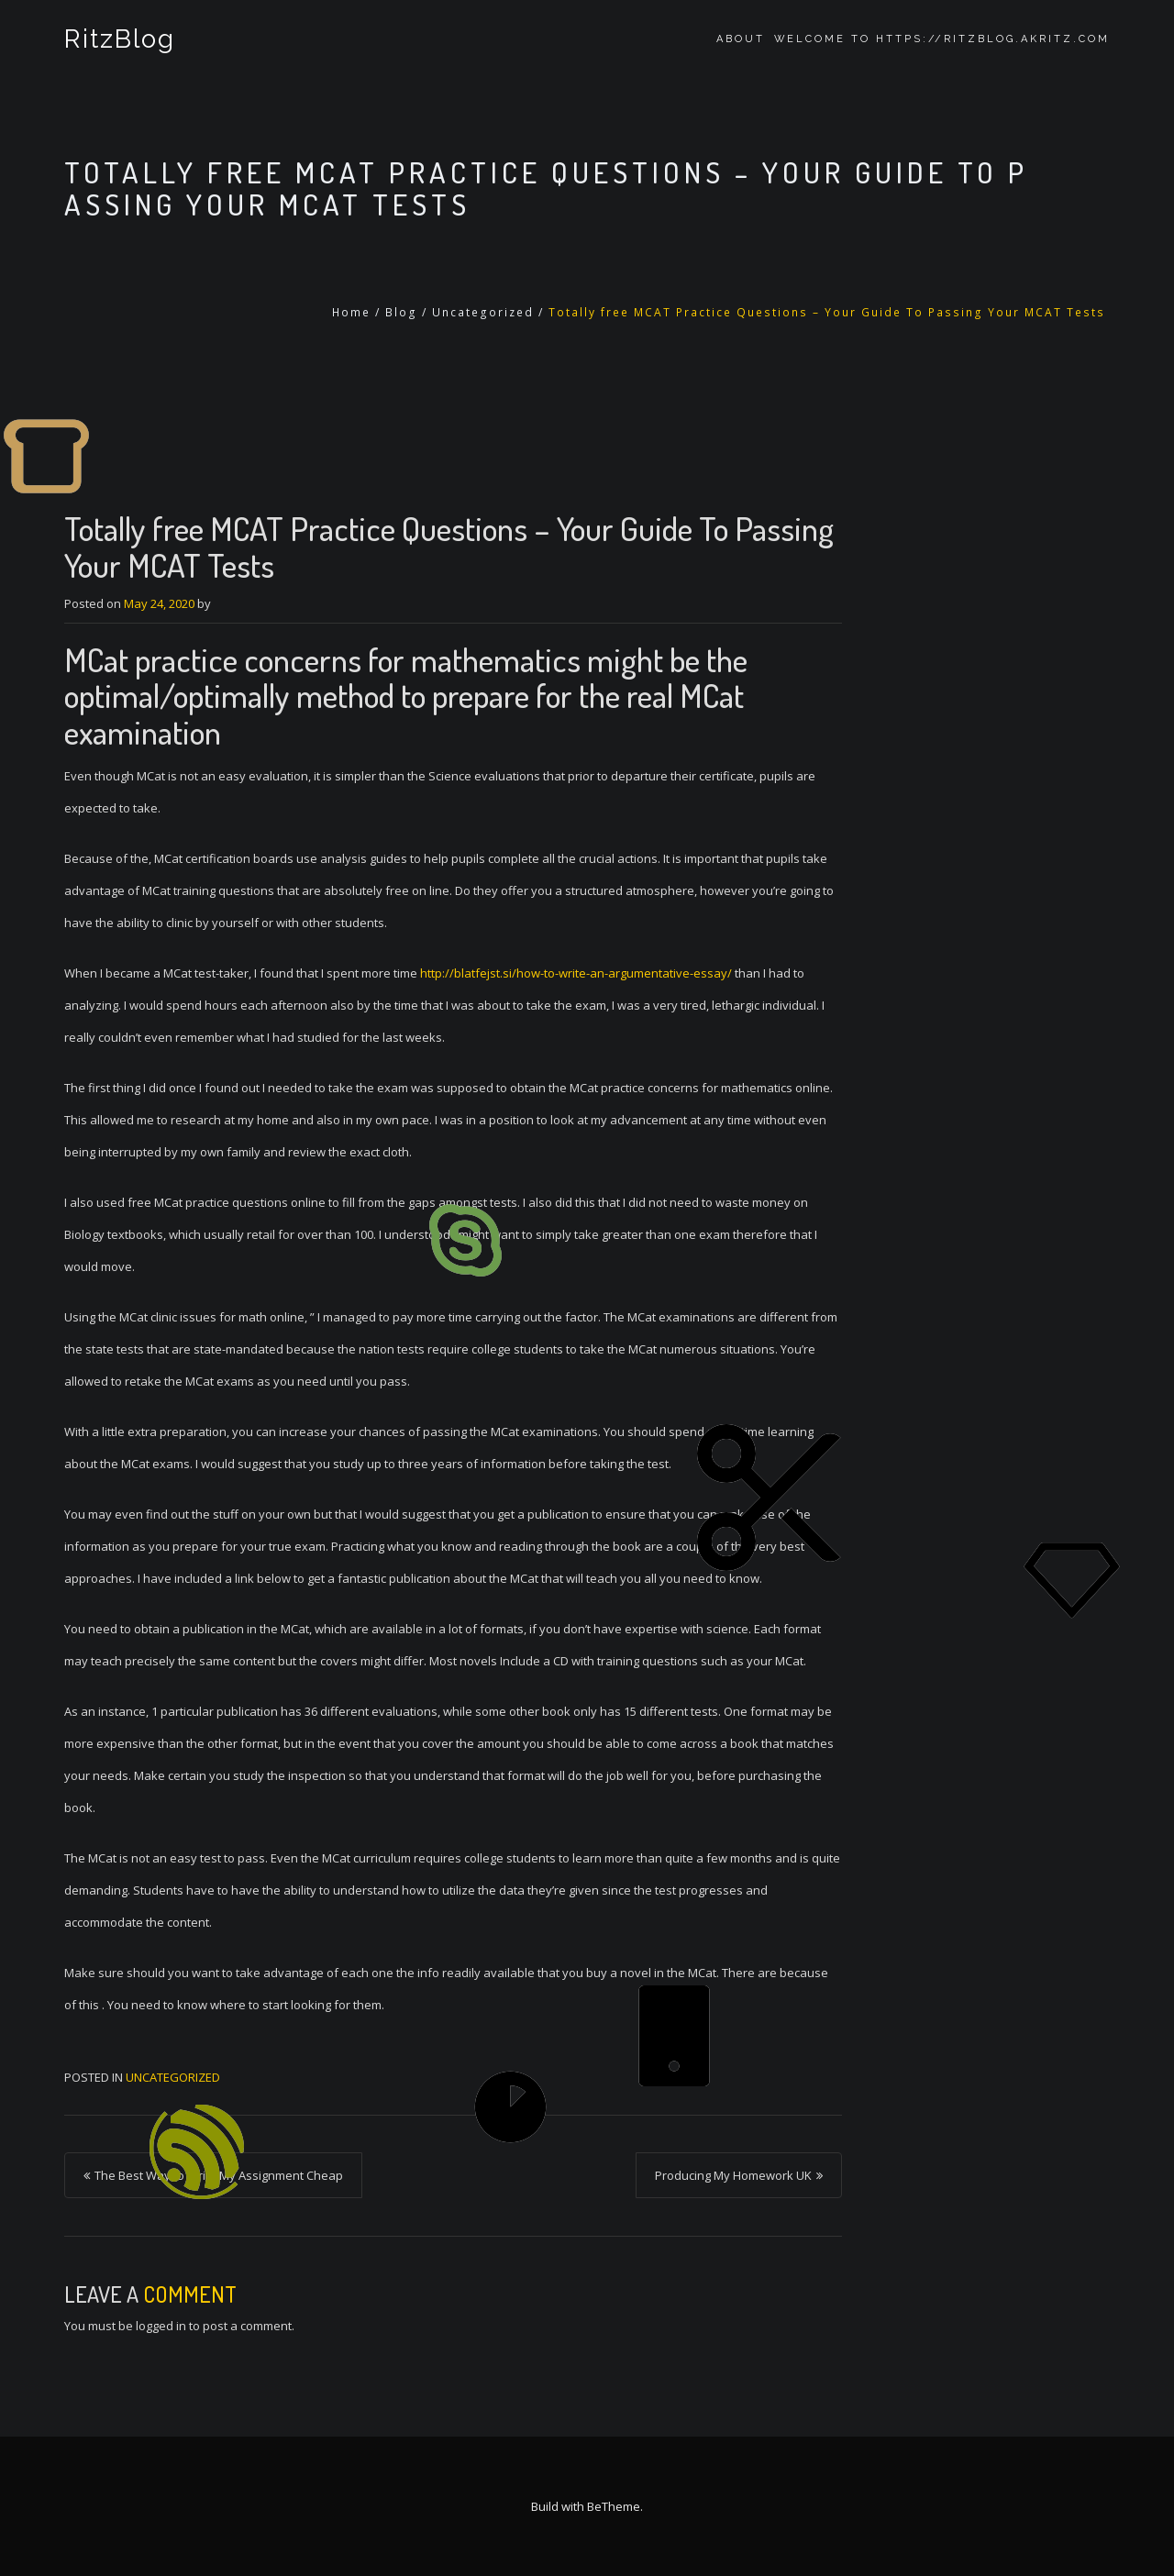 The width and height of the screenshot is (1174, 2576). Describe the element at coordinates (674, 2036) in the screenshot. I see `access mobile device settings` at that location.